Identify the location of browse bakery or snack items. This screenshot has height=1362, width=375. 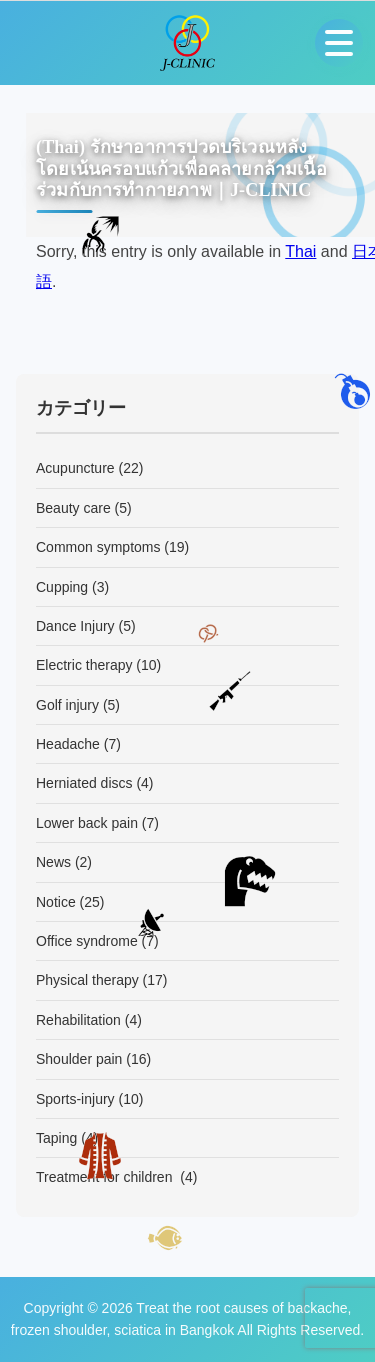
(208, 633).